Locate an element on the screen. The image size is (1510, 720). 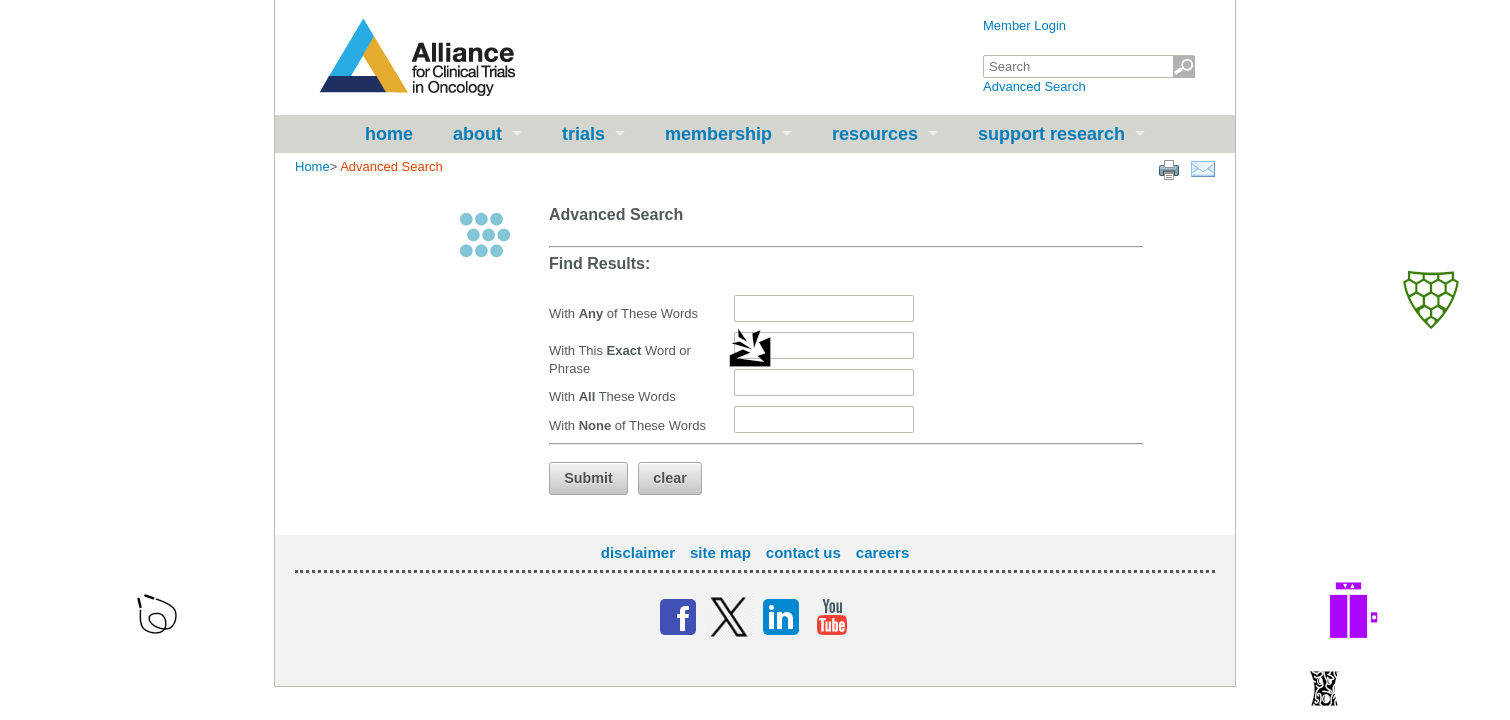
access elevator or floor navigation is located at coordinates (1348, 609).